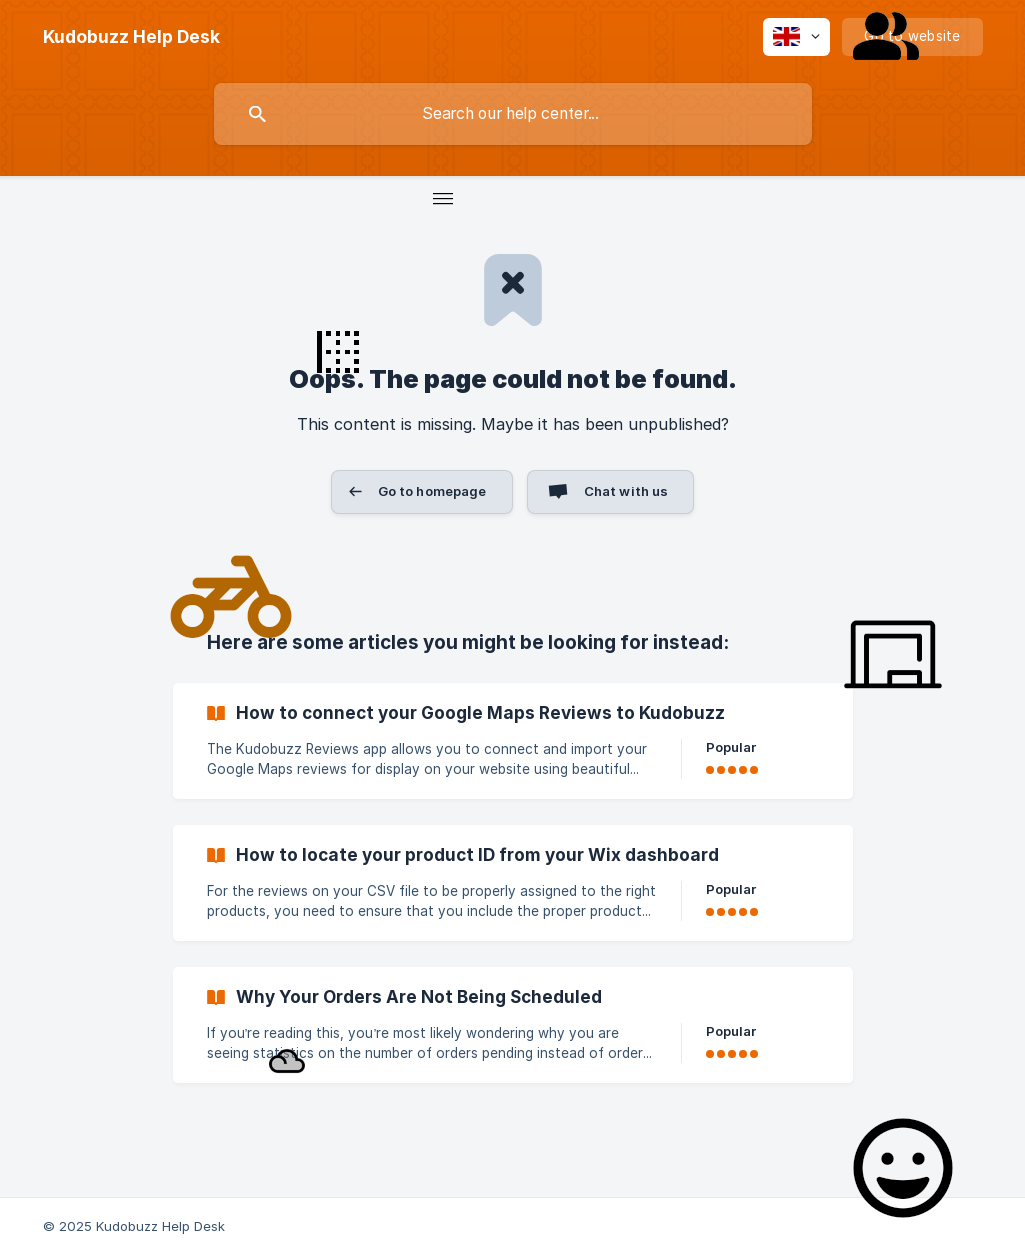  I want to click on view contacts or people list, so click(886, 36).